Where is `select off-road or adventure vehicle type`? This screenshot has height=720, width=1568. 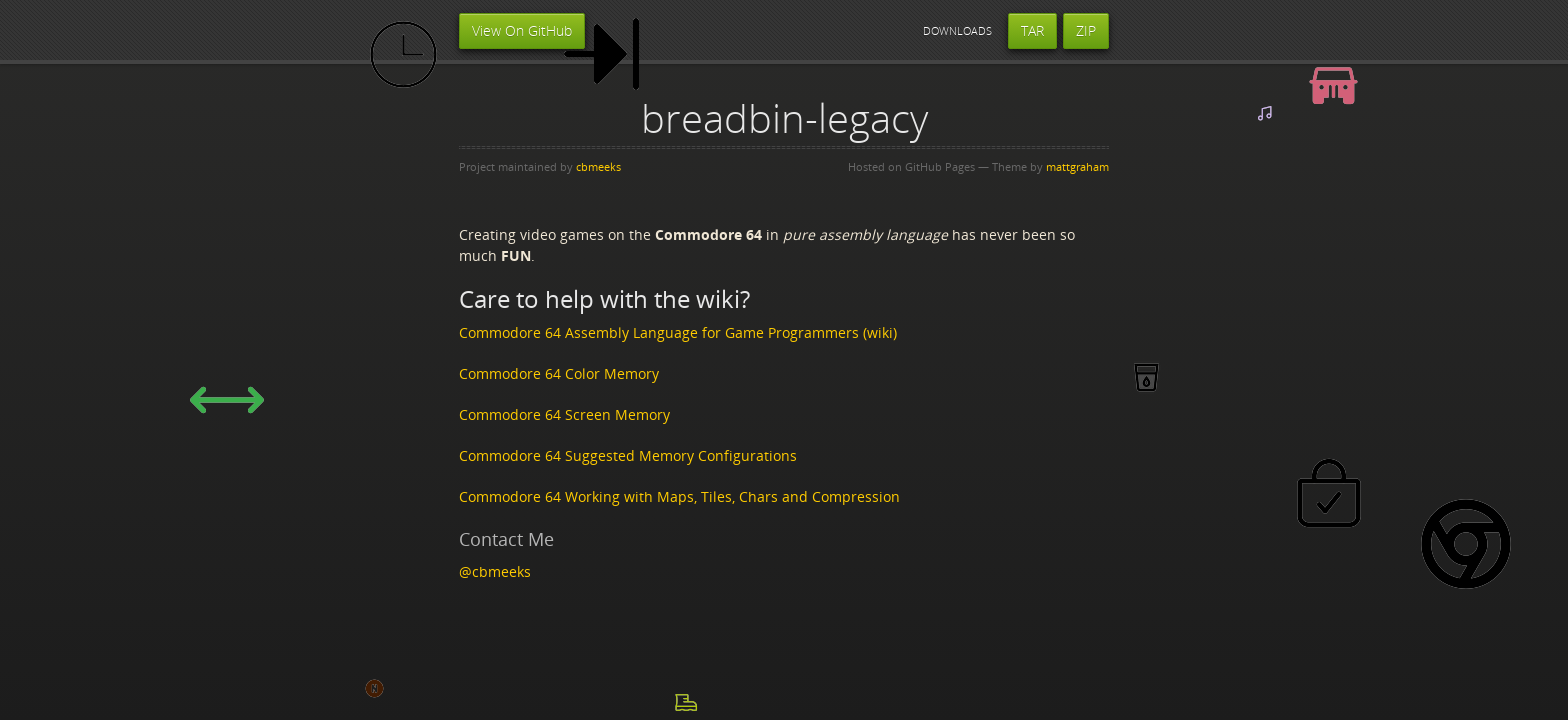 select off-road or adventure vehicle type is located at coordinates (1333, 86).